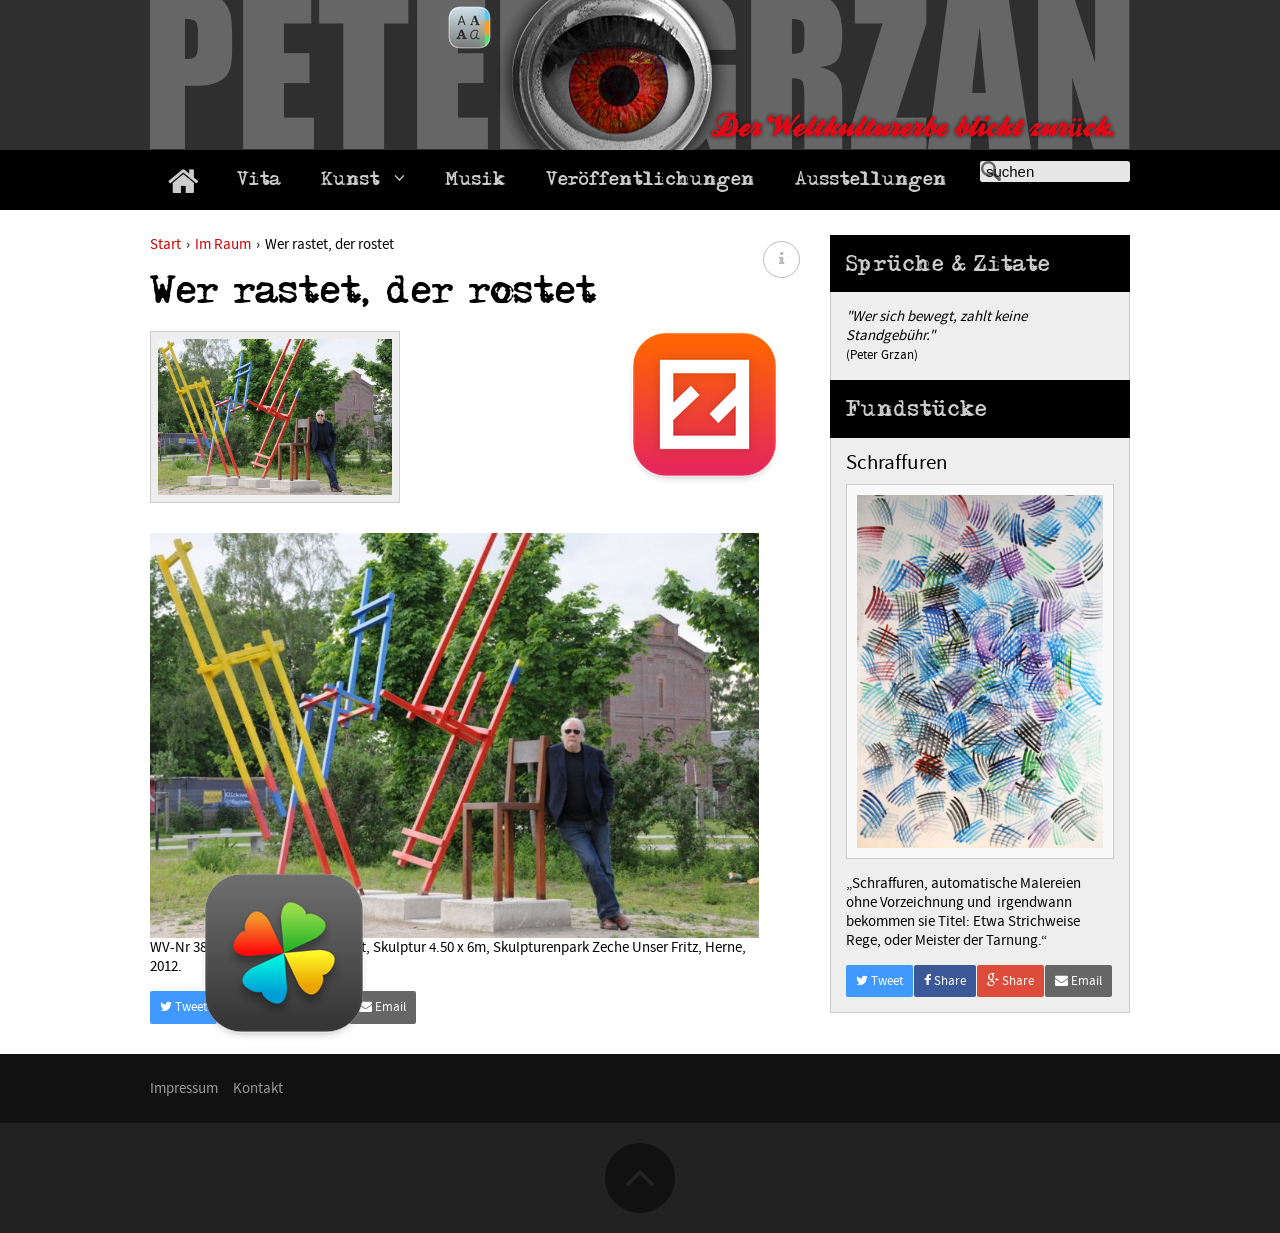 The height and width of the screenshot is (1233, 1280). I want to click on open the fonts management app, so click(469, 27).